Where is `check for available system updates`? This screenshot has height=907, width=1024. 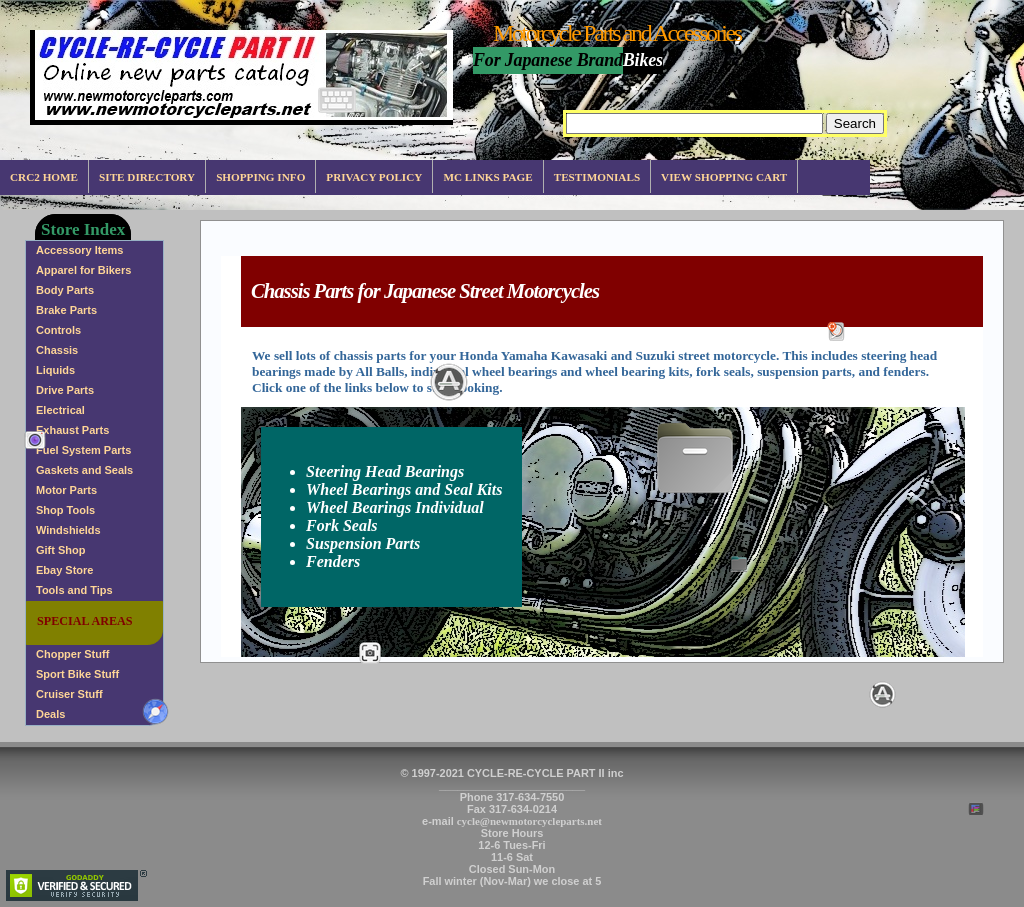
check for available system updates is located at coordinates (449, 382).